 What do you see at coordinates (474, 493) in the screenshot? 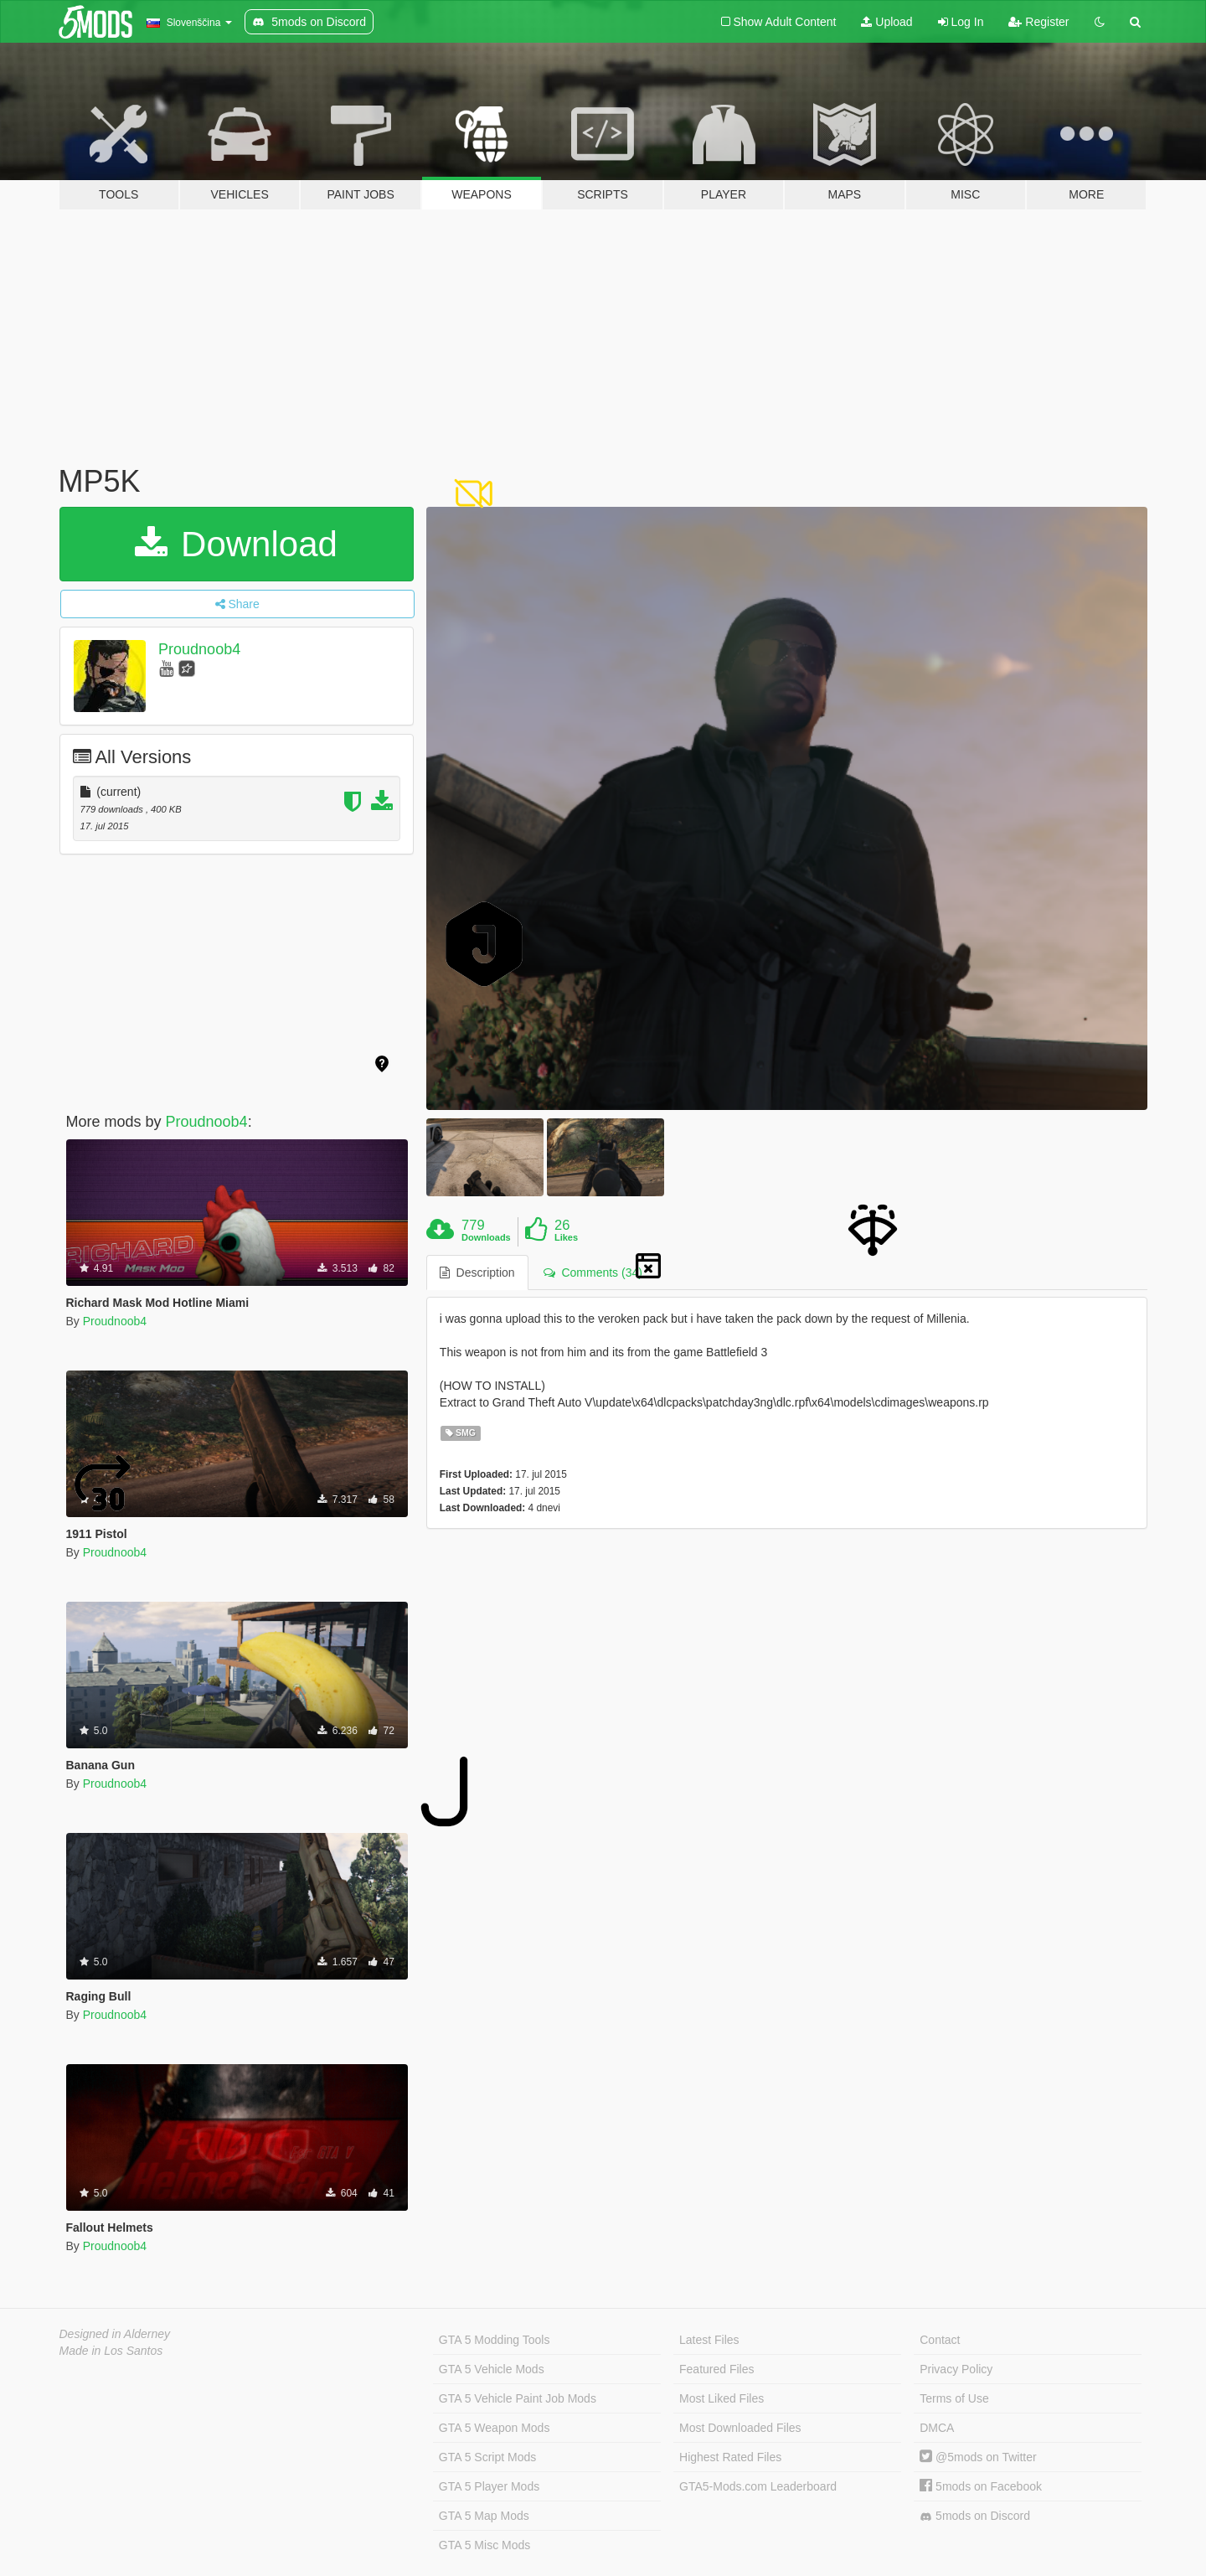
I see `video camera is off` at bounding box center [474, 493].